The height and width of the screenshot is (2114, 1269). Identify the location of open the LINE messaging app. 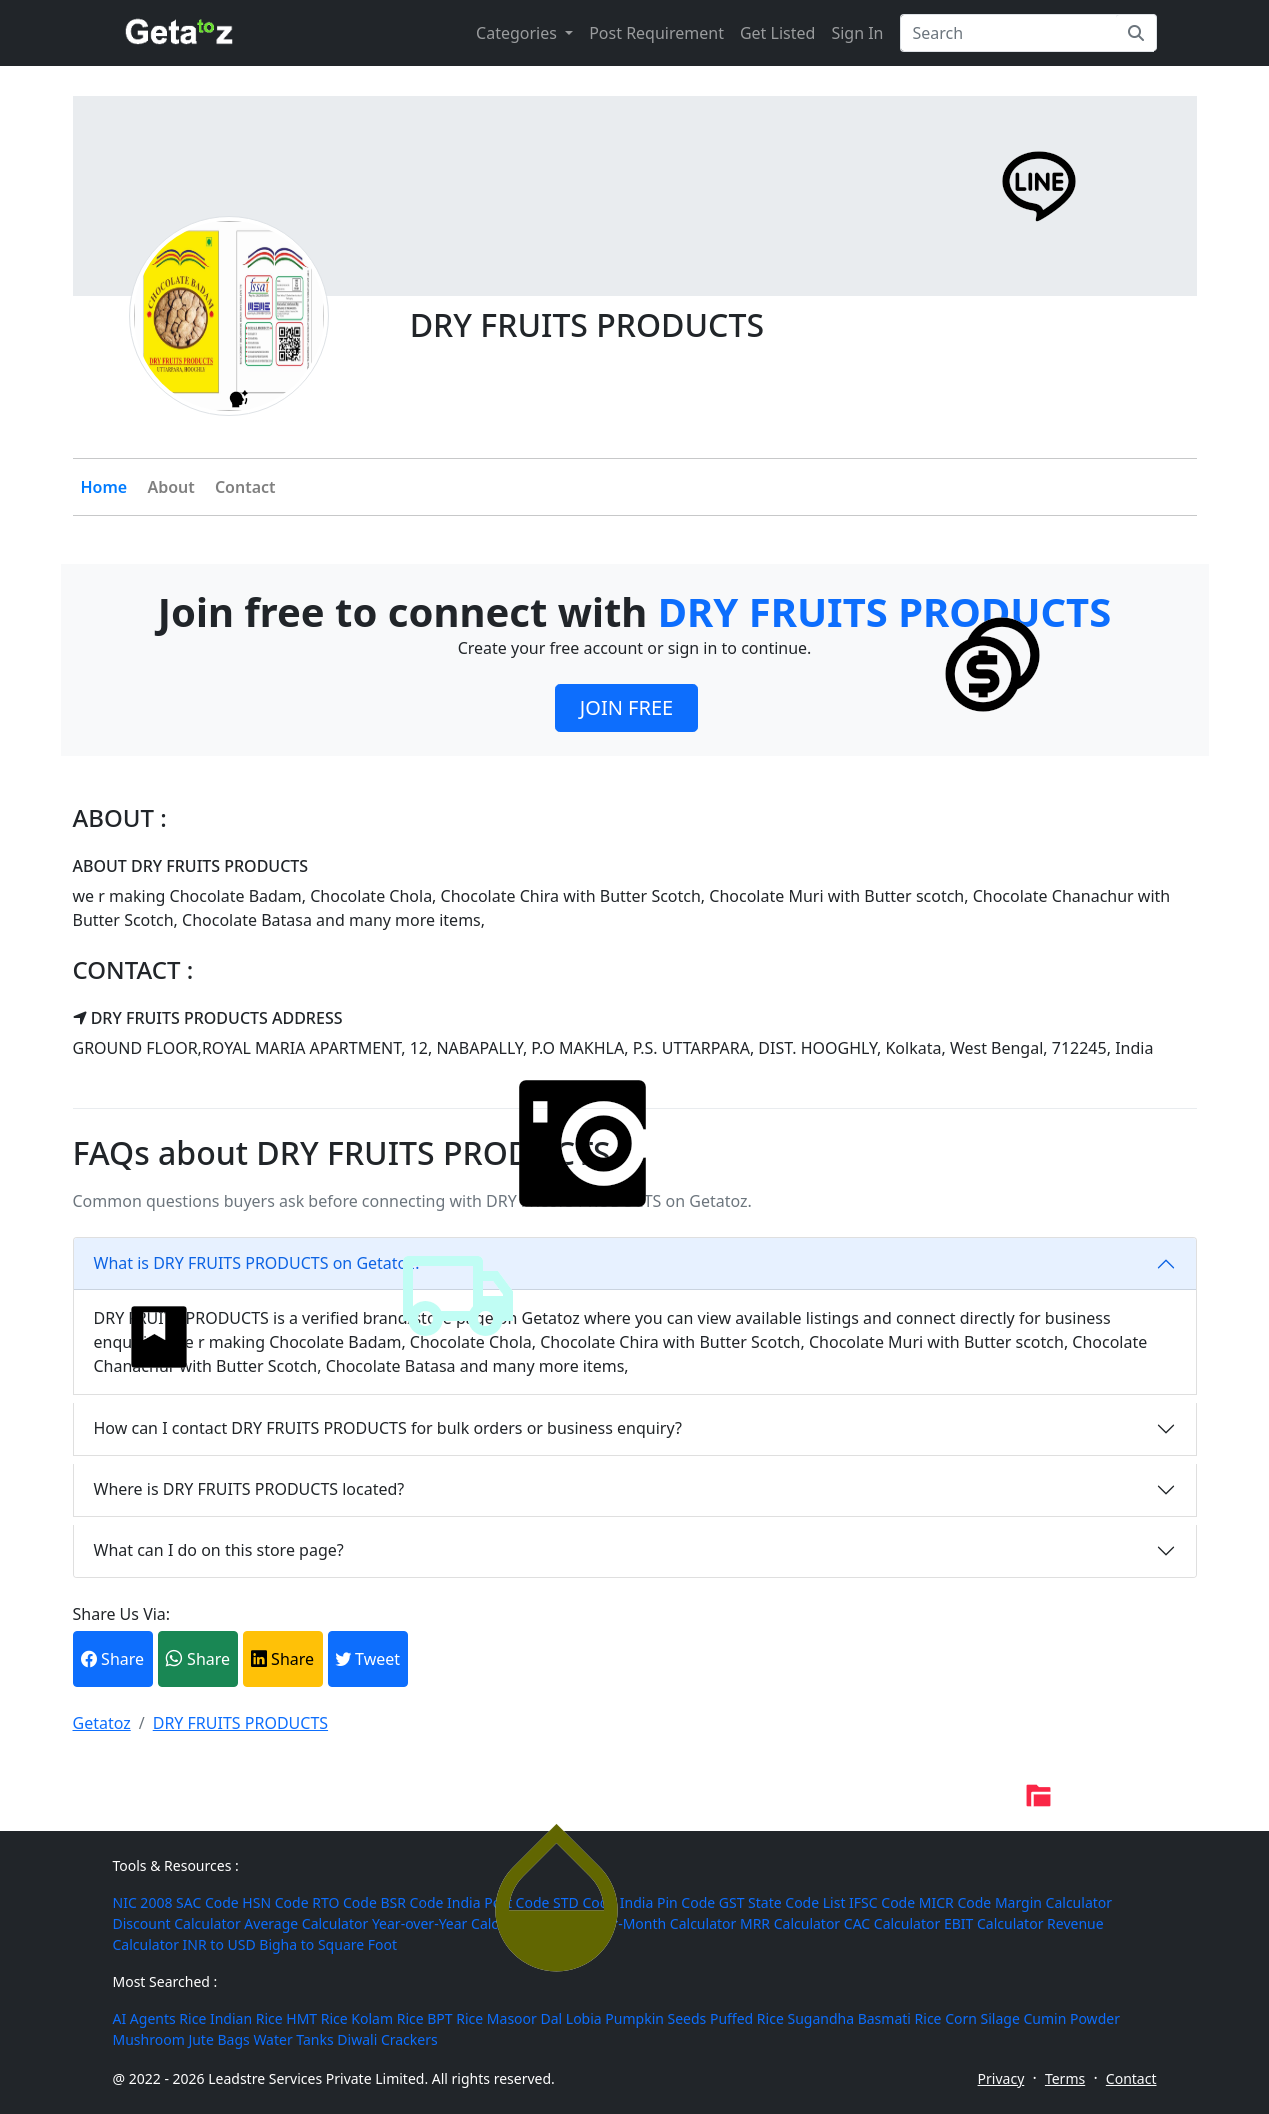
(1039, 186).